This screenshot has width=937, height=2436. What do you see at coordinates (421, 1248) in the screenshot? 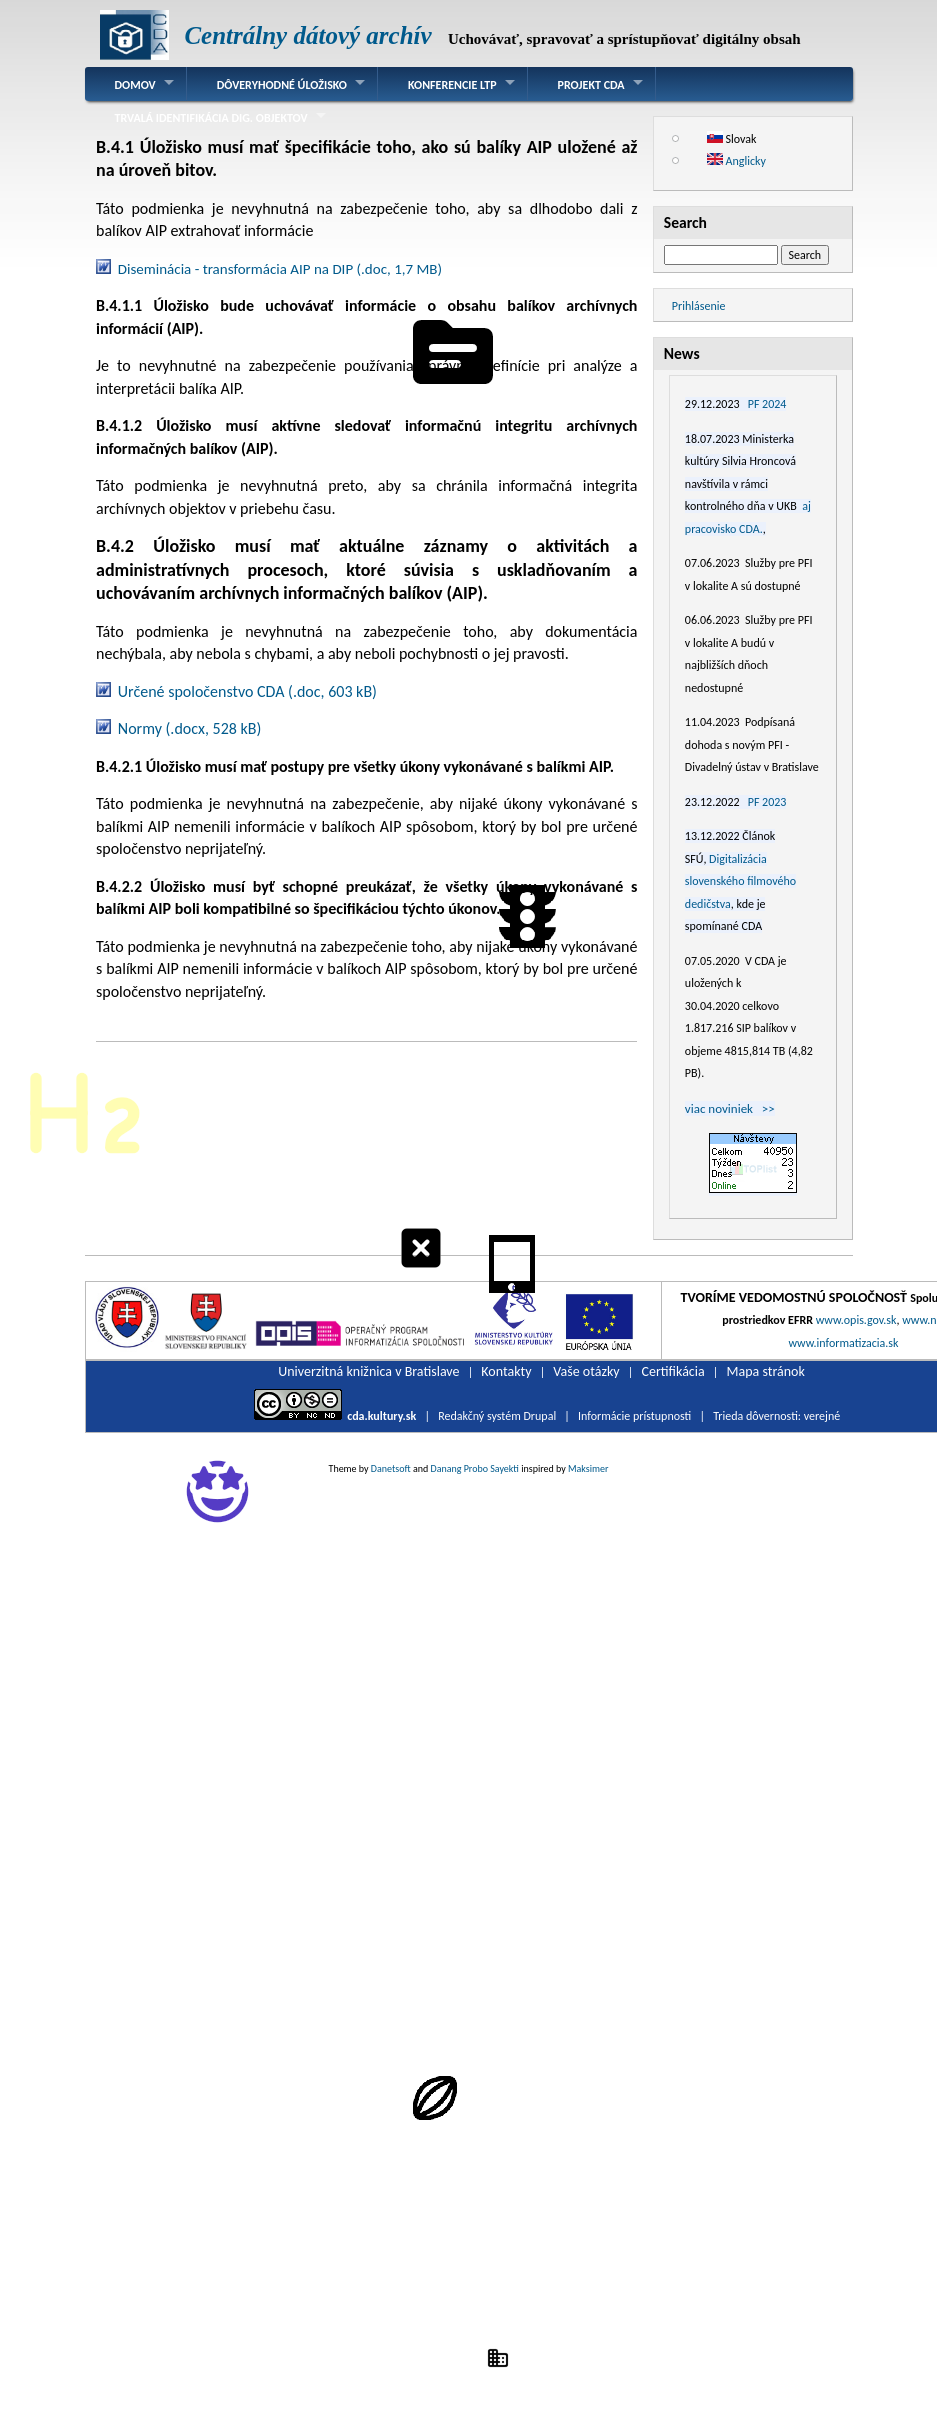
I see `close or dismiss a dialog` at bounding box center [421, 1248].